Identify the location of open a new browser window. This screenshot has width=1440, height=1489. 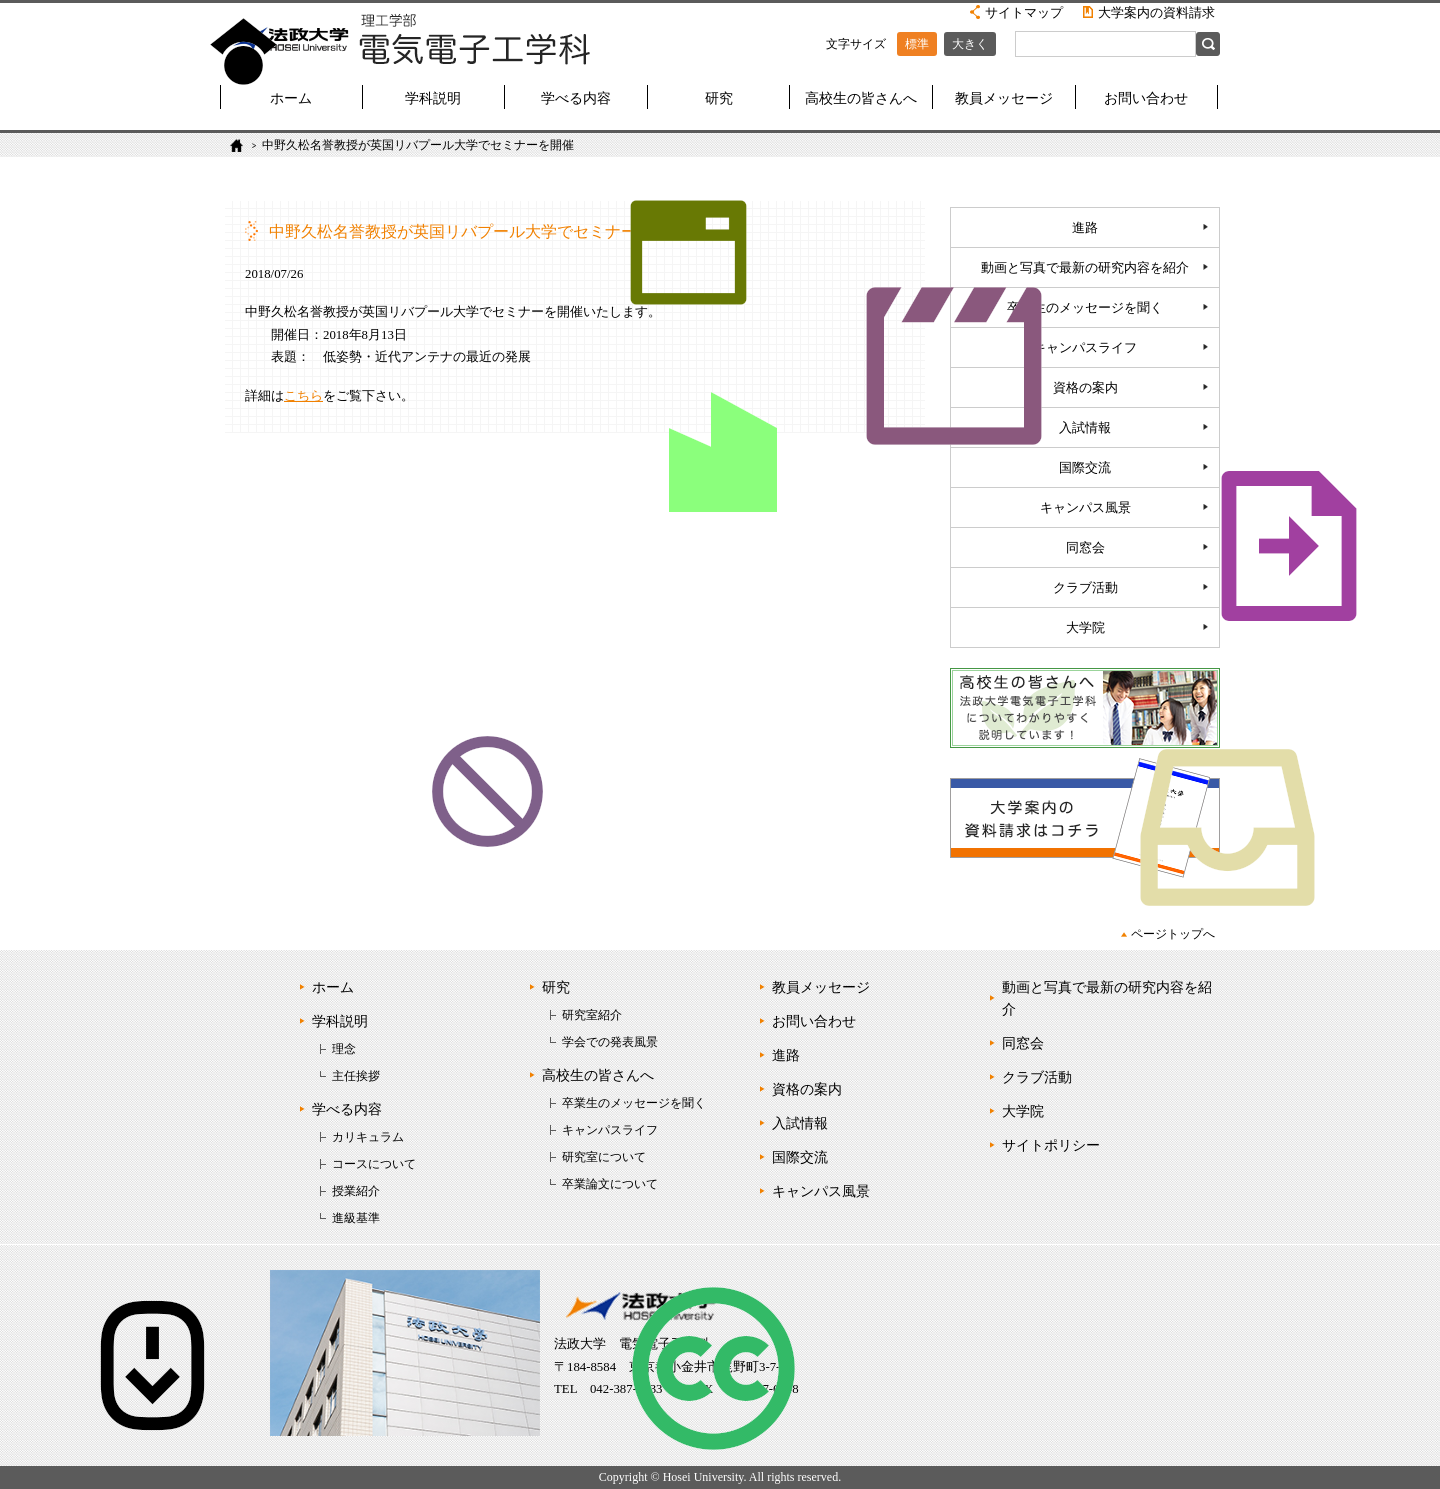
(688, 252).